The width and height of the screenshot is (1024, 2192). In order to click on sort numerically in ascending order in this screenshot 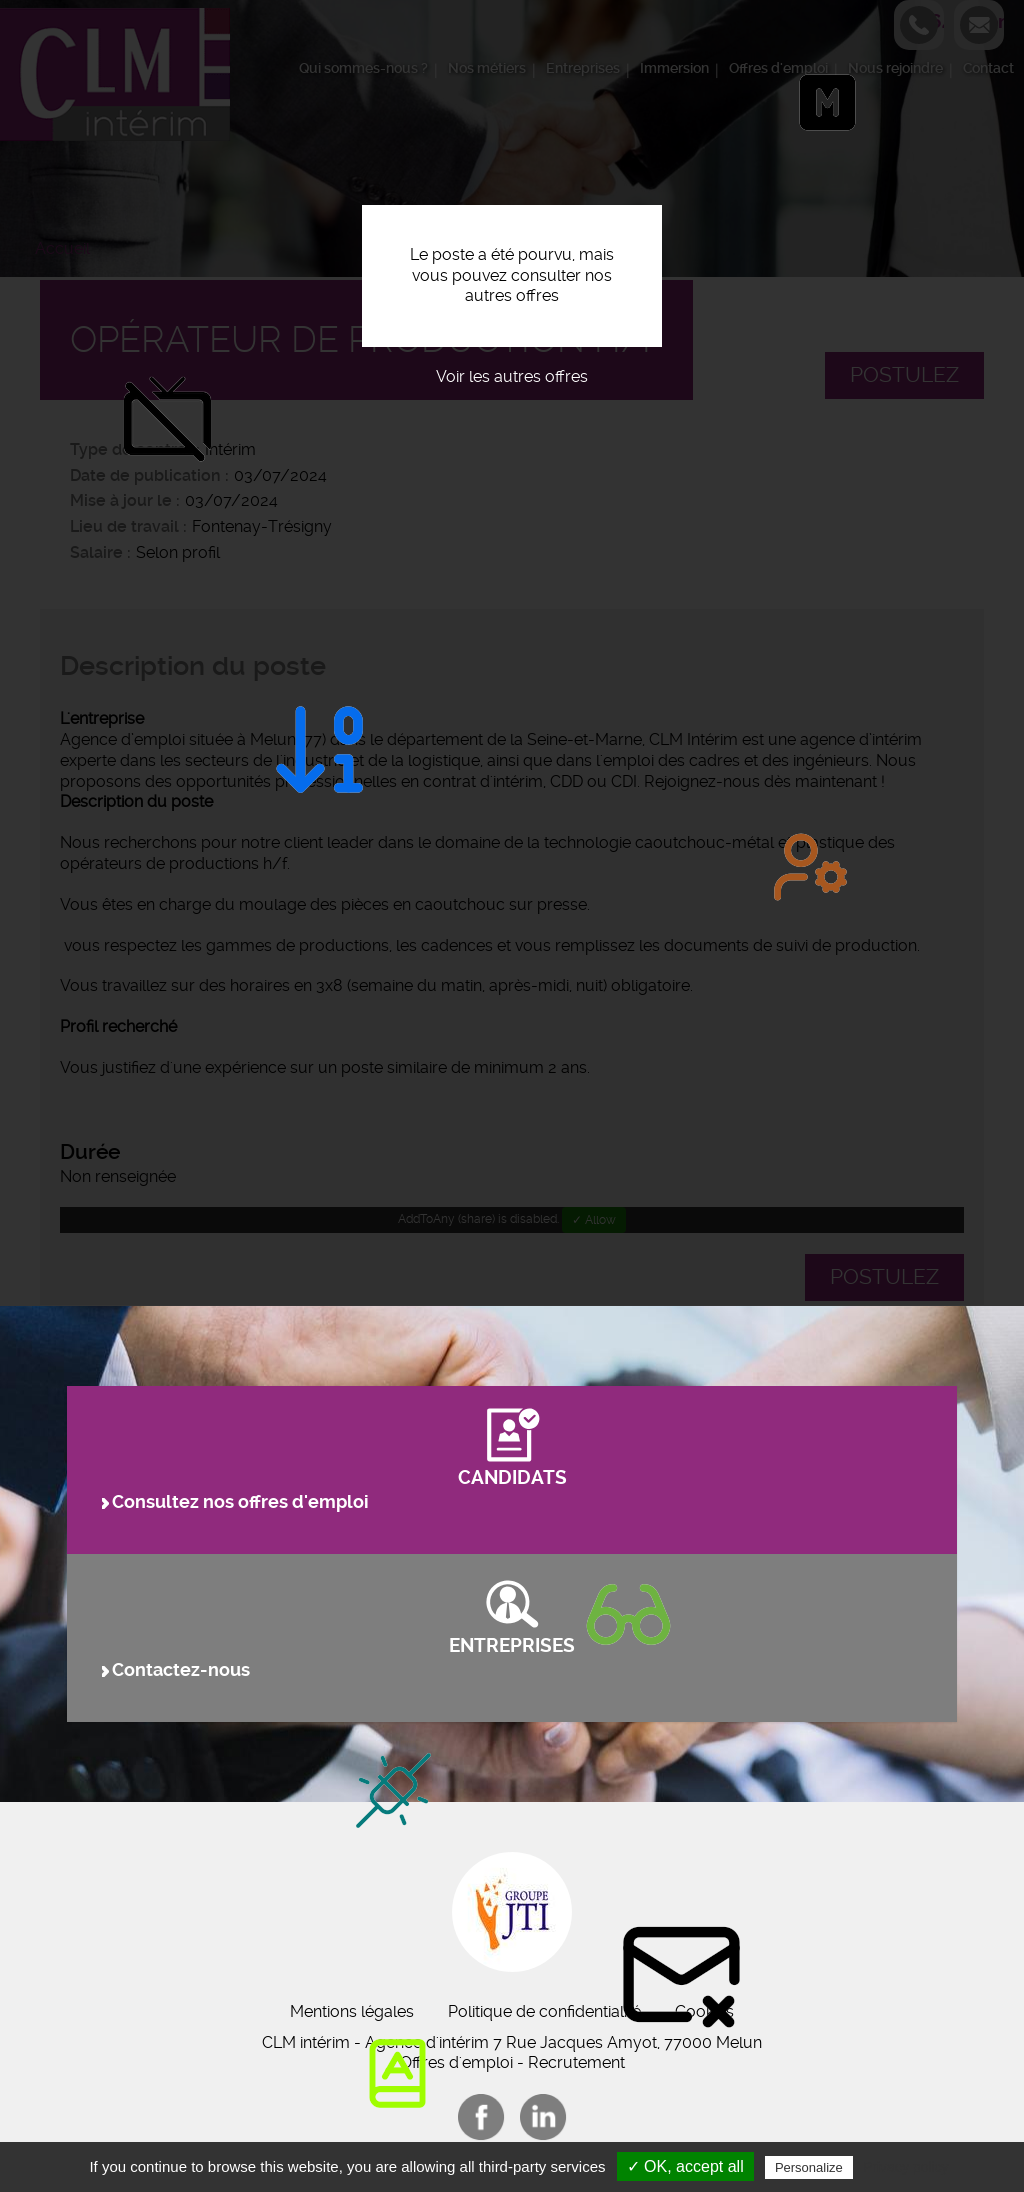, I will do `click(324, 749)`.